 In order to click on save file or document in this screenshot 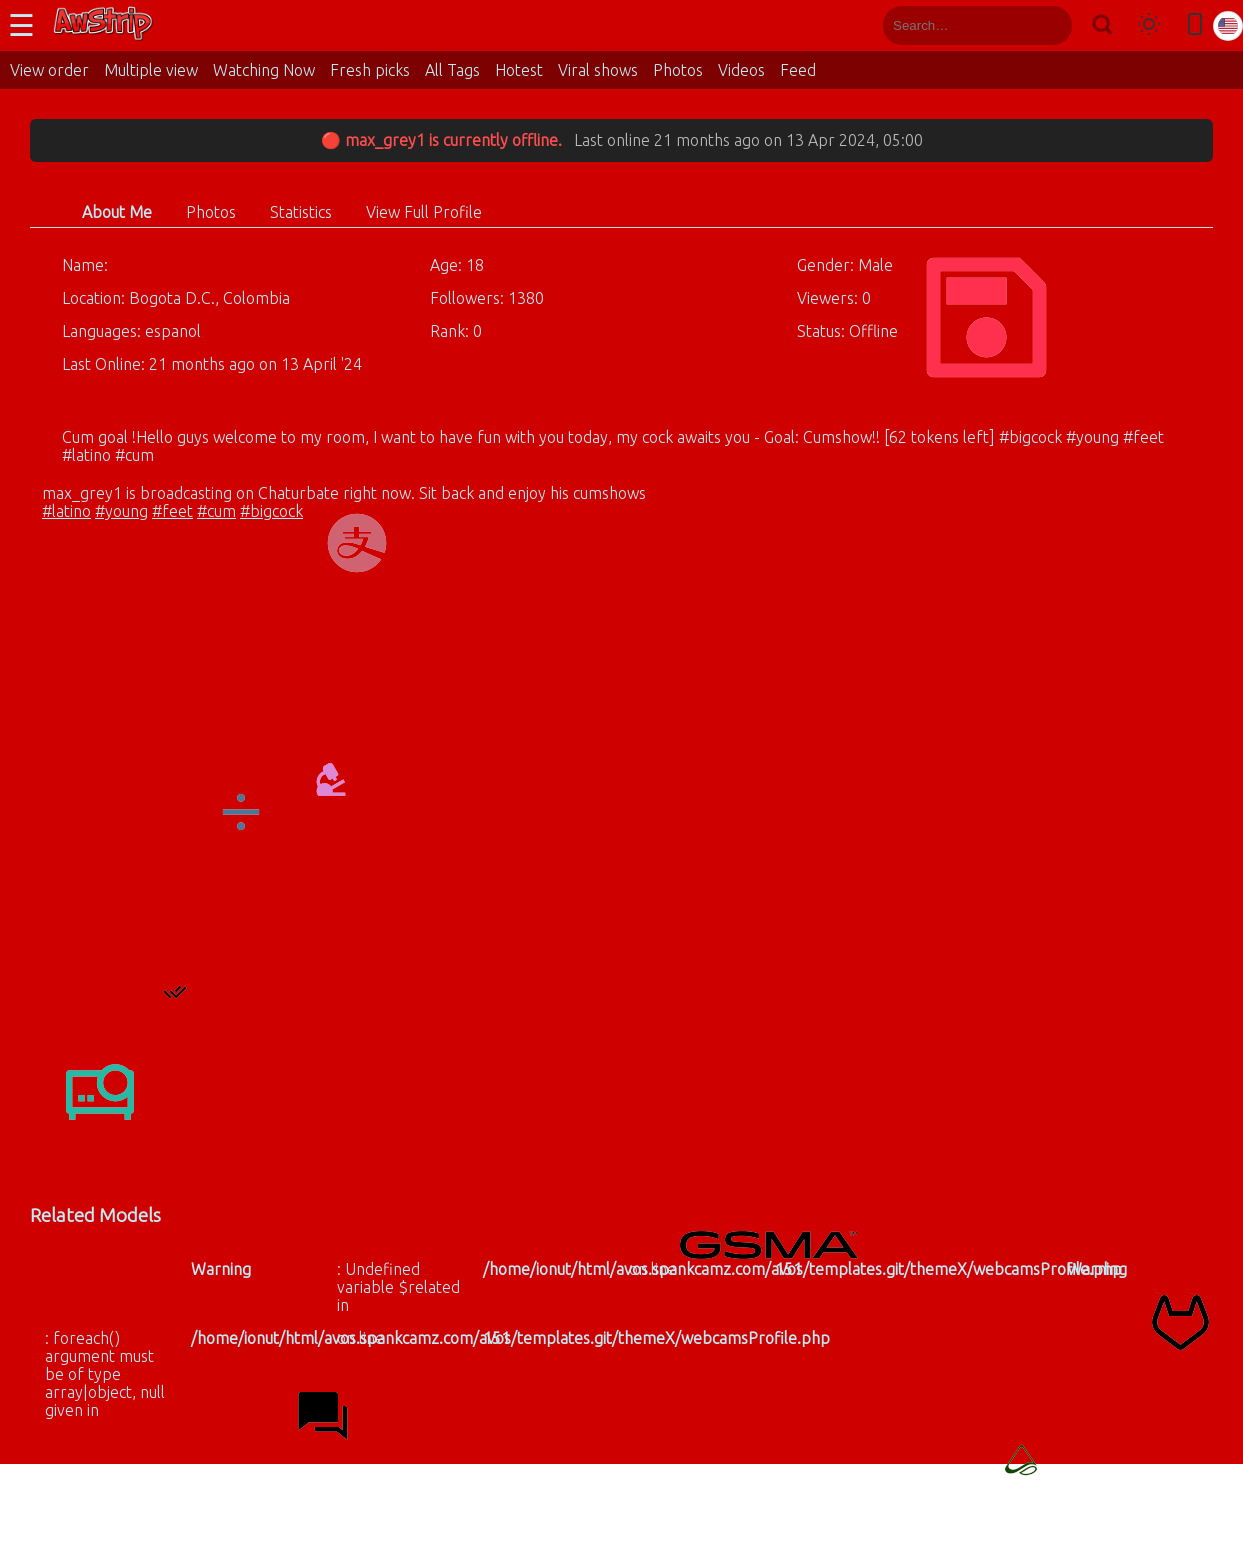, I will do `click(986, 317)`.